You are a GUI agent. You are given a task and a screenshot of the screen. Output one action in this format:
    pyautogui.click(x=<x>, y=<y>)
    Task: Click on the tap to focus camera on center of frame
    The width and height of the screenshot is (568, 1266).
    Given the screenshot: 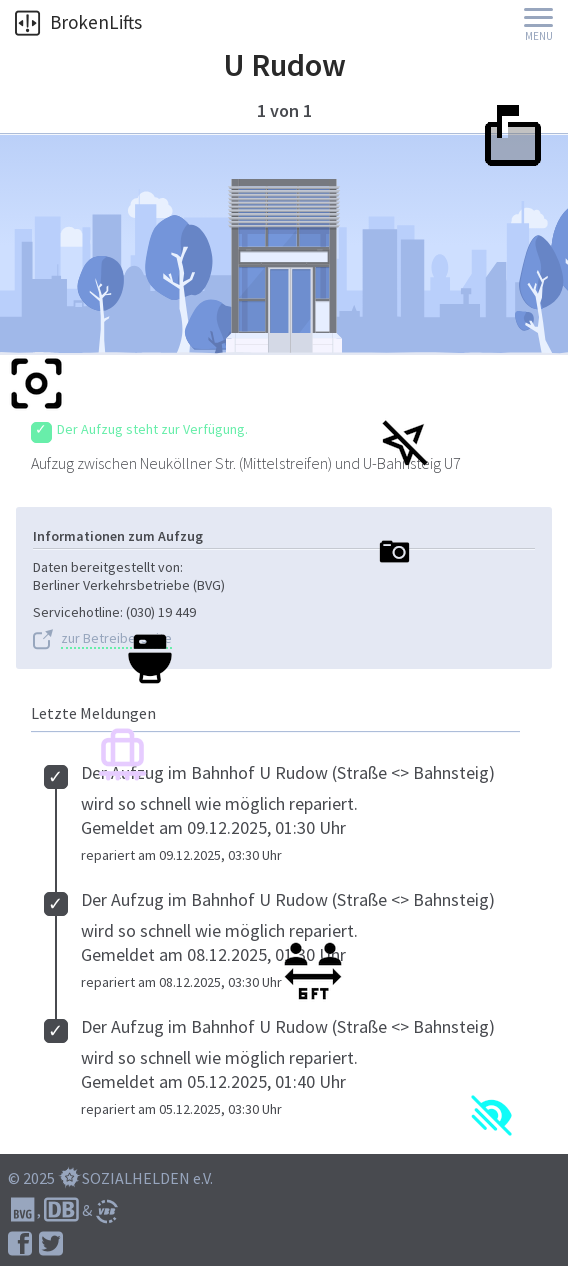 What is the action you would take?
    pyautogui.click(x=36, y=383)
    